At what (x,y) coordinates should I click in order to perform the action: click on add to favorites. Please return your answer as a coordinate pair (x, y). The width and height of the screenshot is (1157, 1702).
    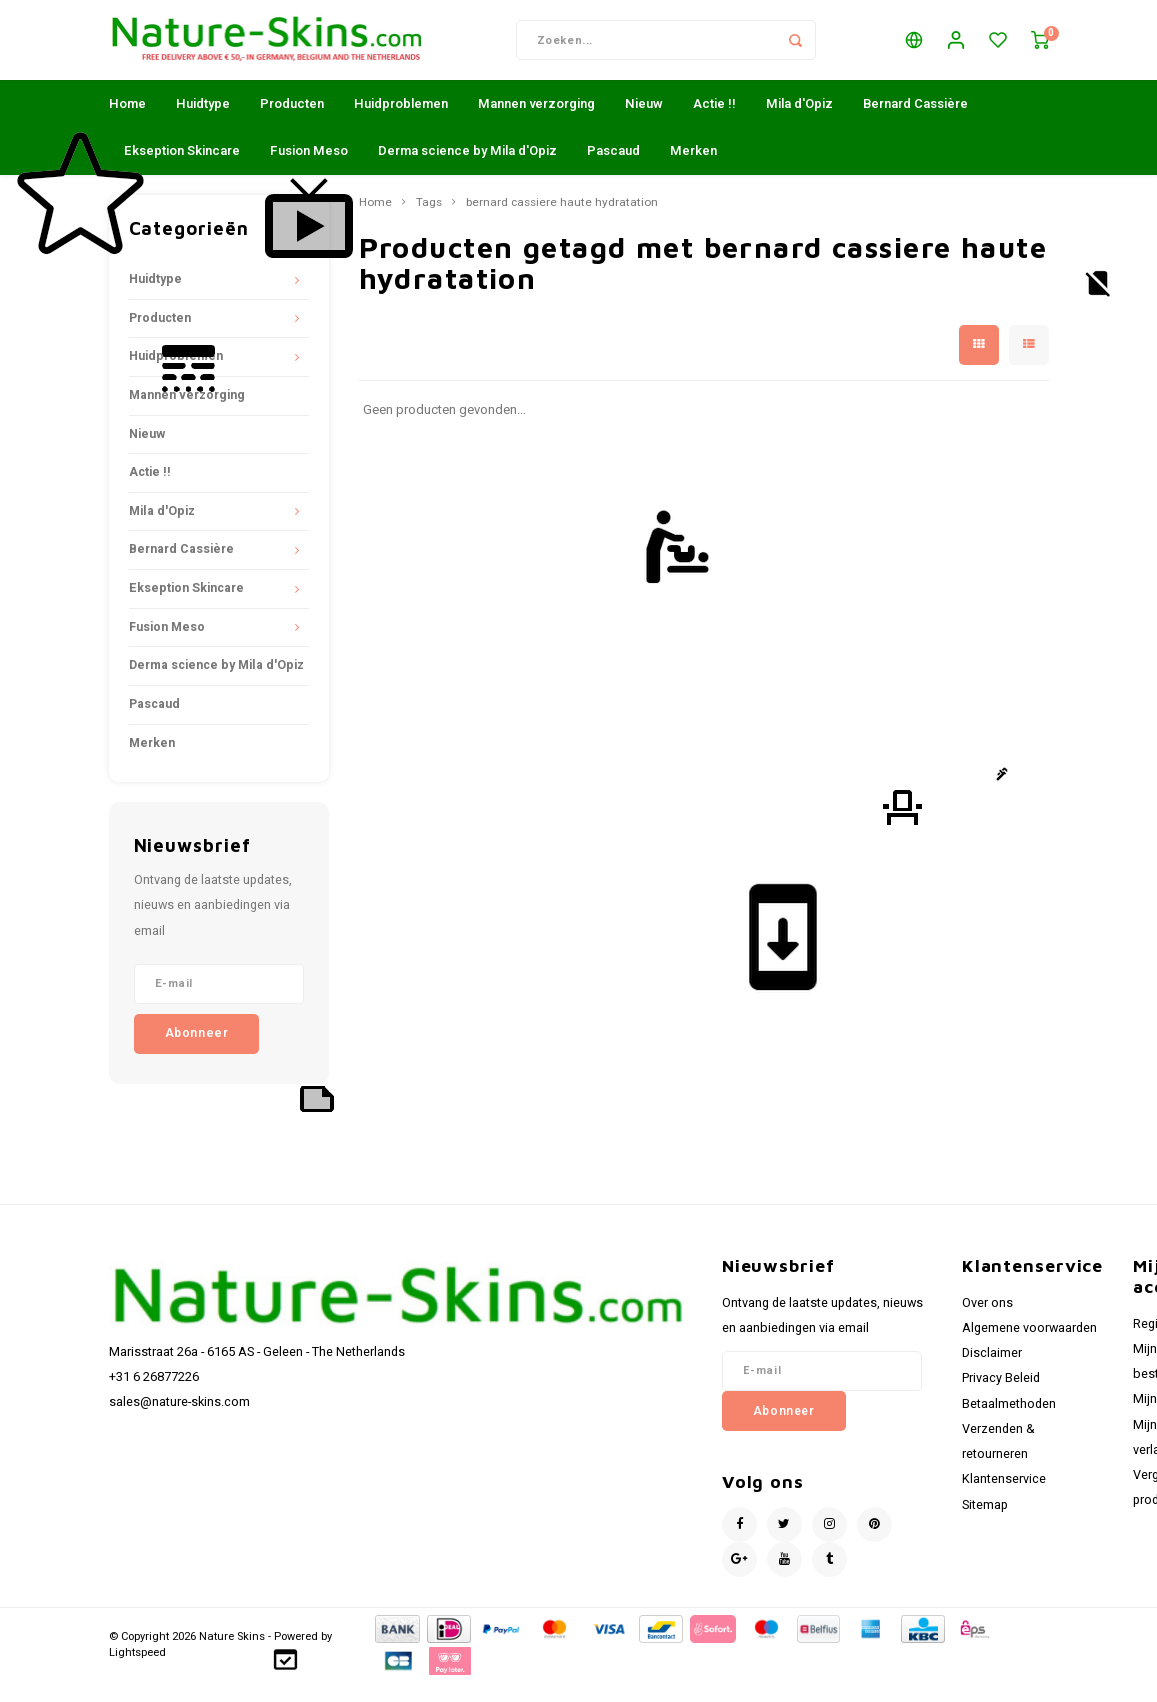
    Looking at the image, I should click on (80, 195).